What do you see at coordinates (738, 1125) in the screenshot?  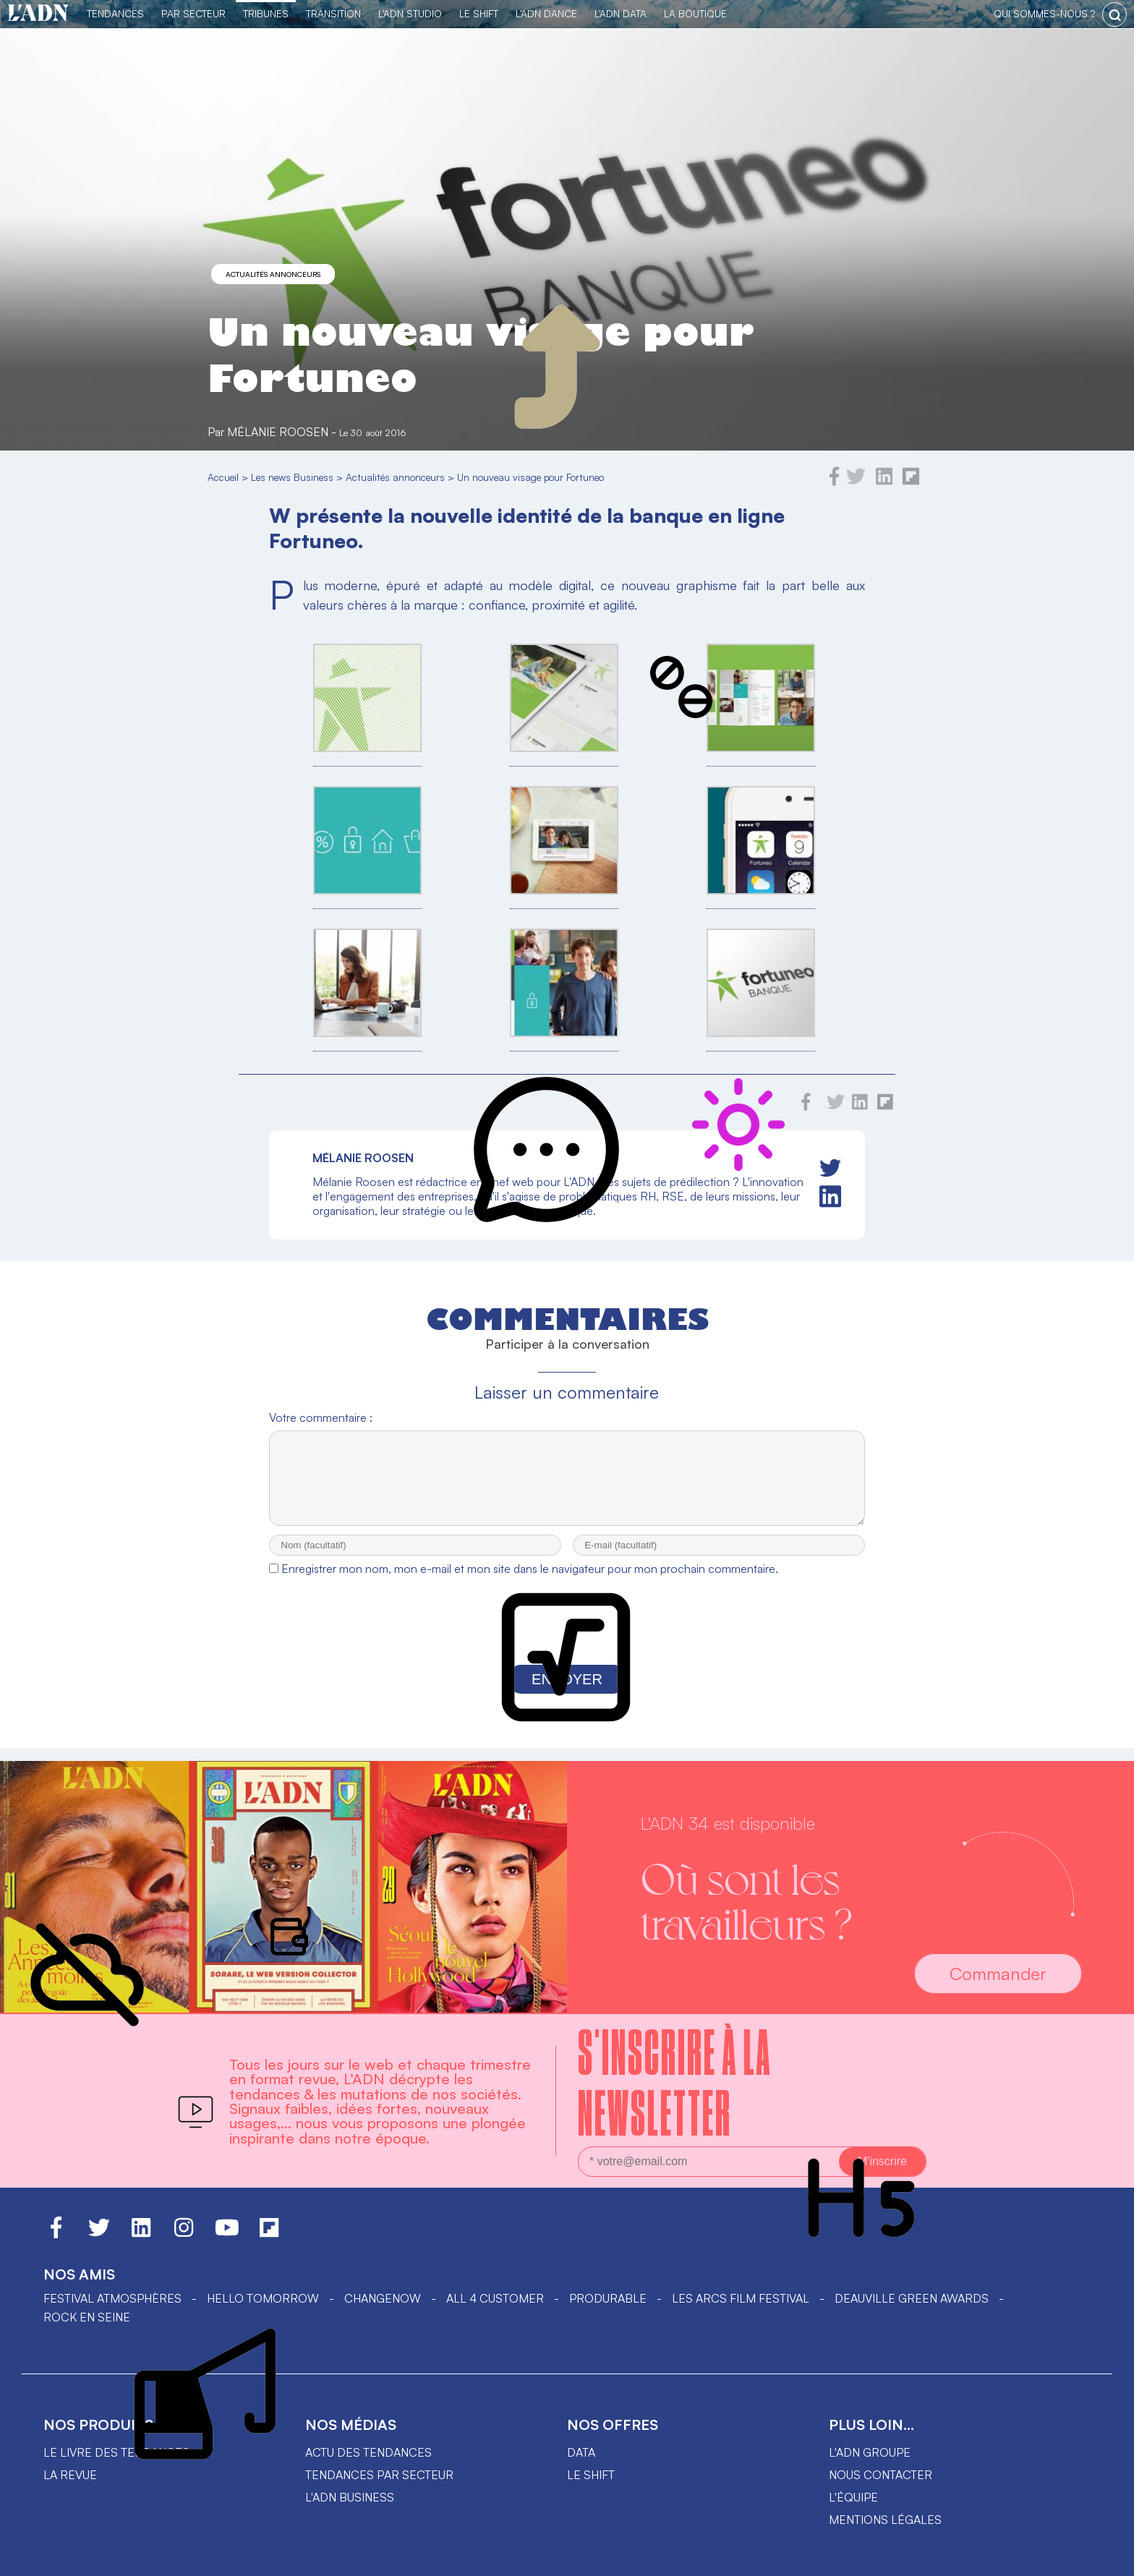 I see `switch to light mode` at bounding box center [738, 1125].